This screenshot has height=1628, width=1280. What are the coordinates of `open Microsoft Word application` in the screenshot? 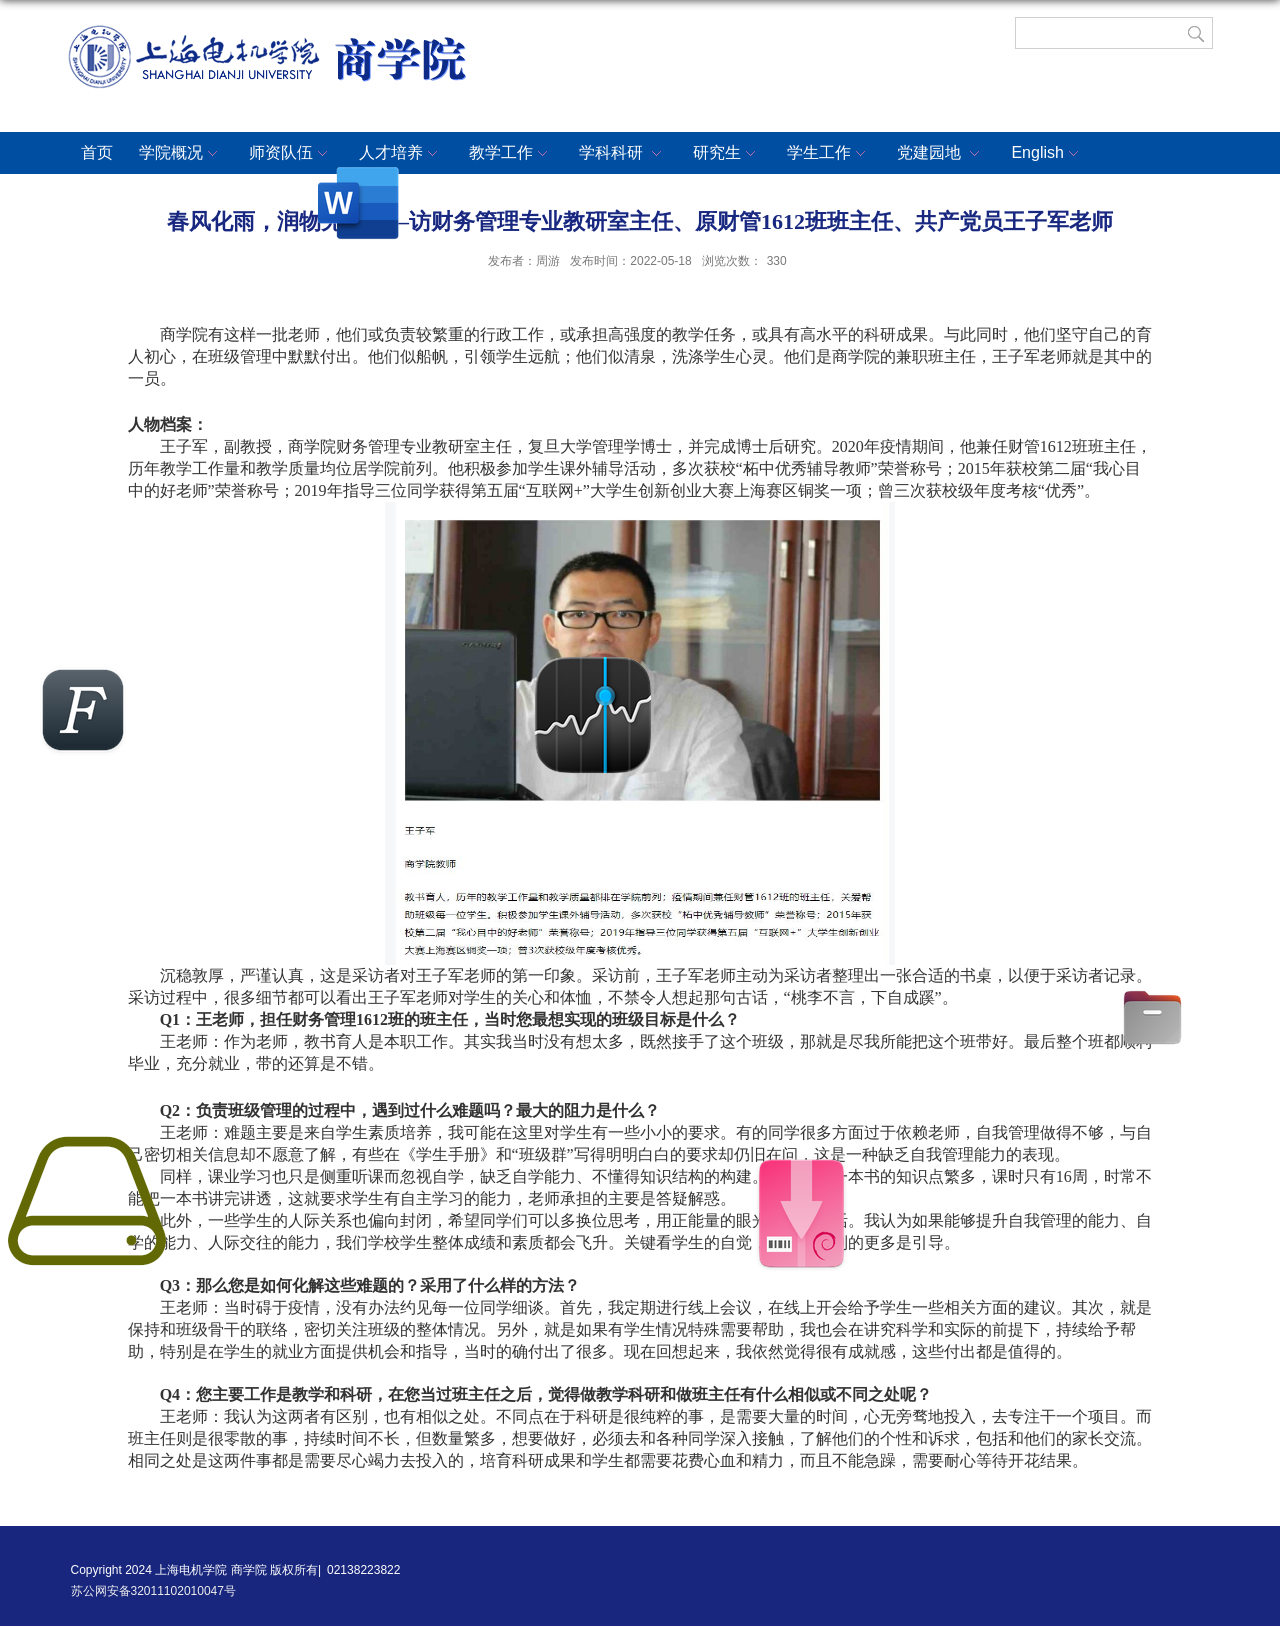 It's located at (359, 203).